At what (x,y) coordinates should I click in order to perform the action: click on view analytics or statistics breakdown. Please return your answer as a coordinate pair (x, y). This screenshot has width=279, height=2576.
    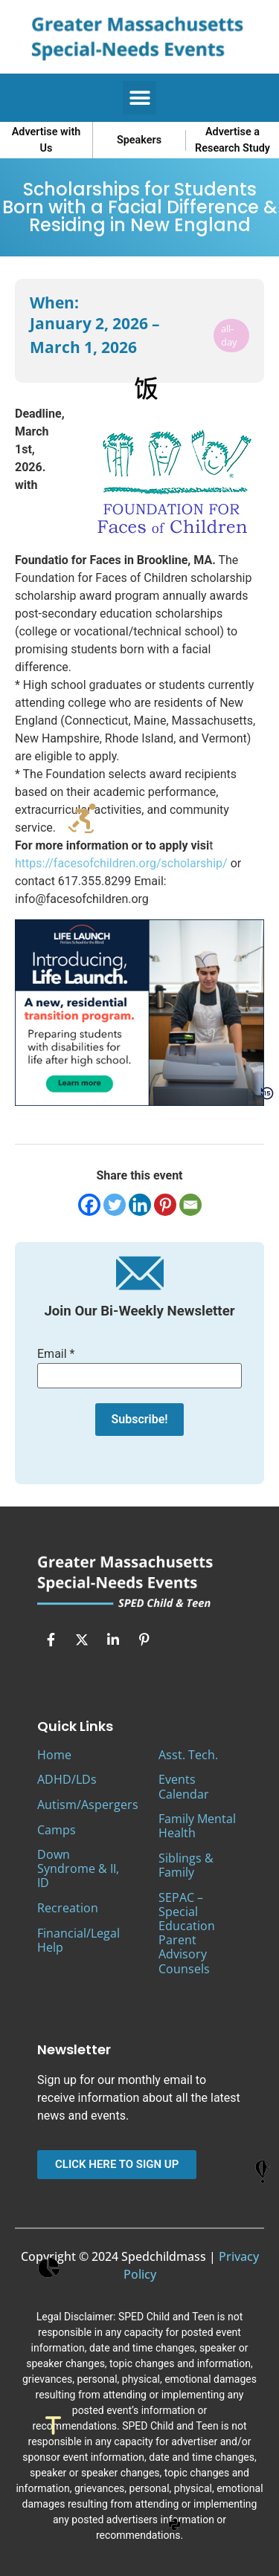
    Looking at the image, I should click on (48, 2268).